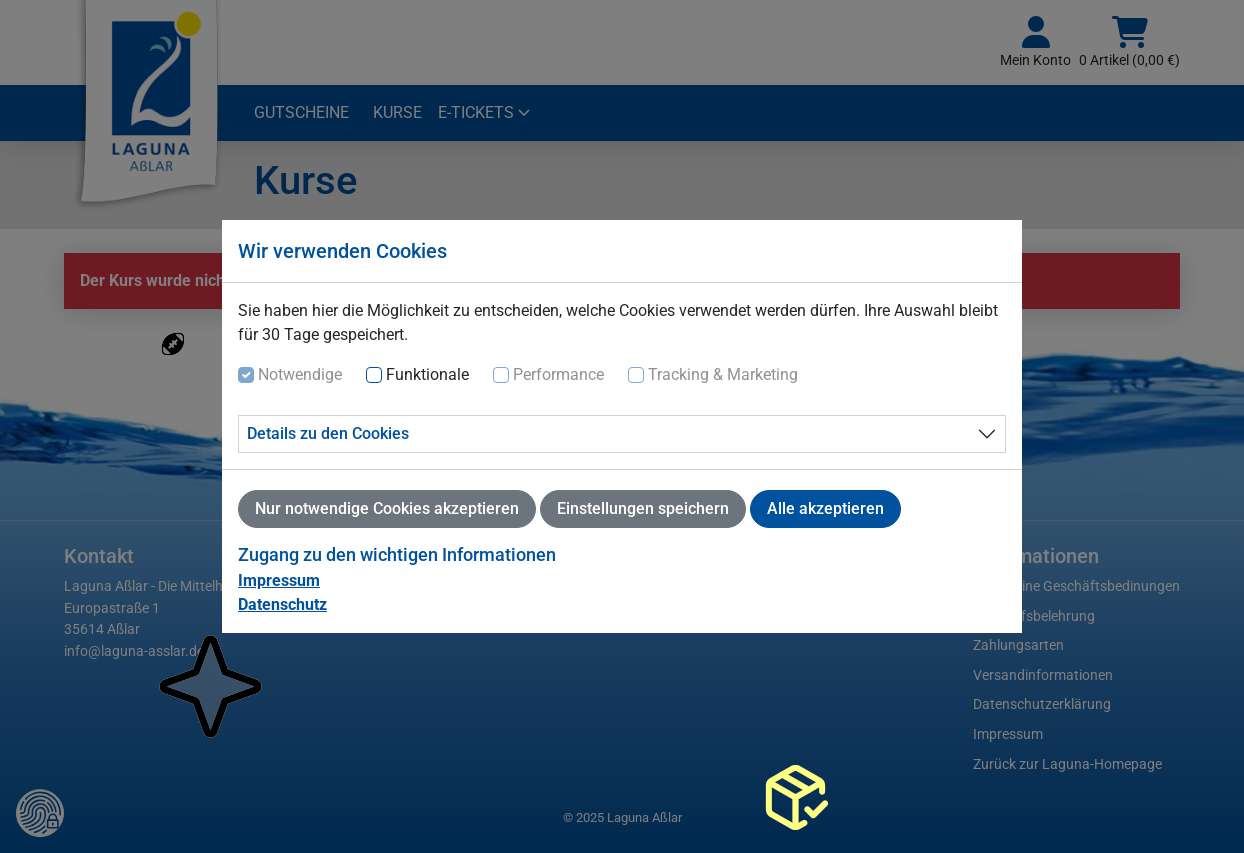 The width and height of the screenshot is (1244, 853). I want to click on indicates a featured or highlighted item, so click(210, 686).